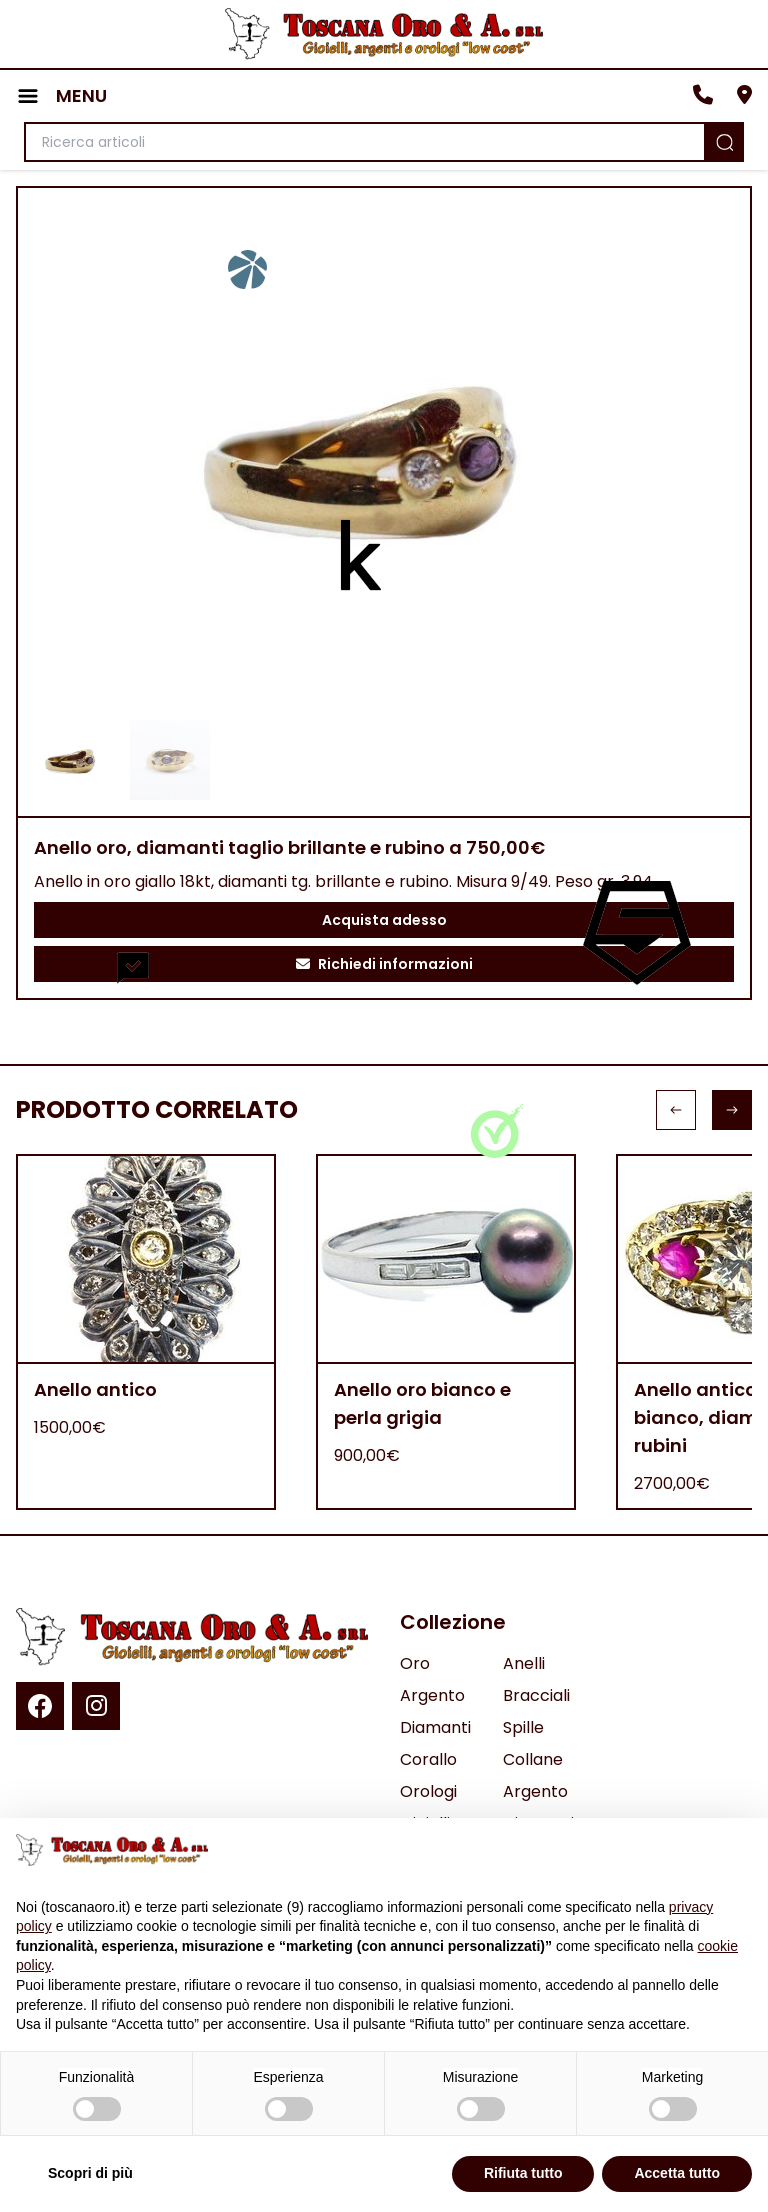 The height and width of the screenshot is (2212, 768). What do you see at coordinates (361, 555) in the screenshot?
I see `link to kaggle profile or account` at bounding box center [361, 555].